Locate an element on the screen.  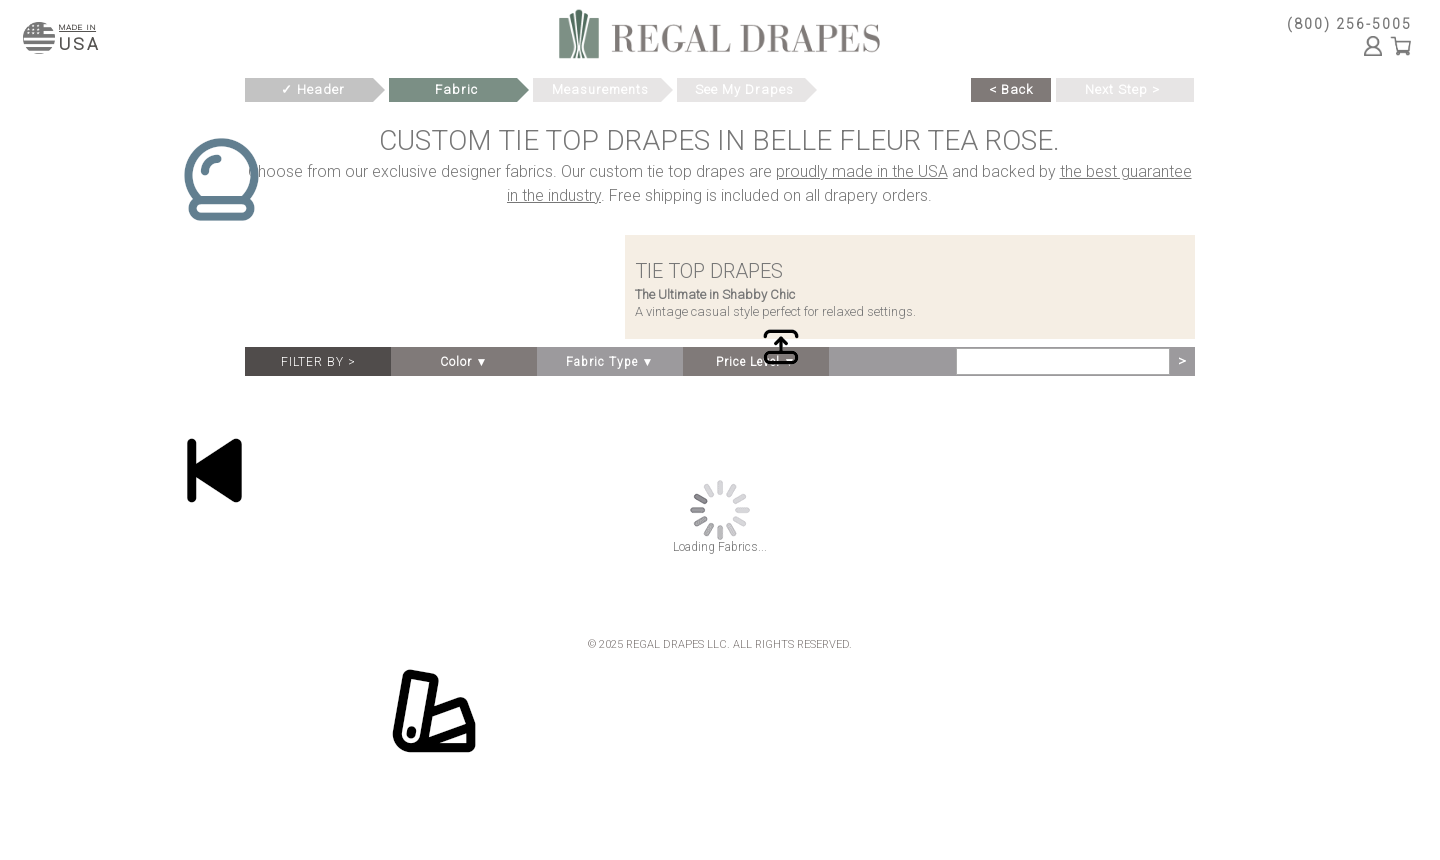
open color palette or theme options is located at coordinates (431, 714).